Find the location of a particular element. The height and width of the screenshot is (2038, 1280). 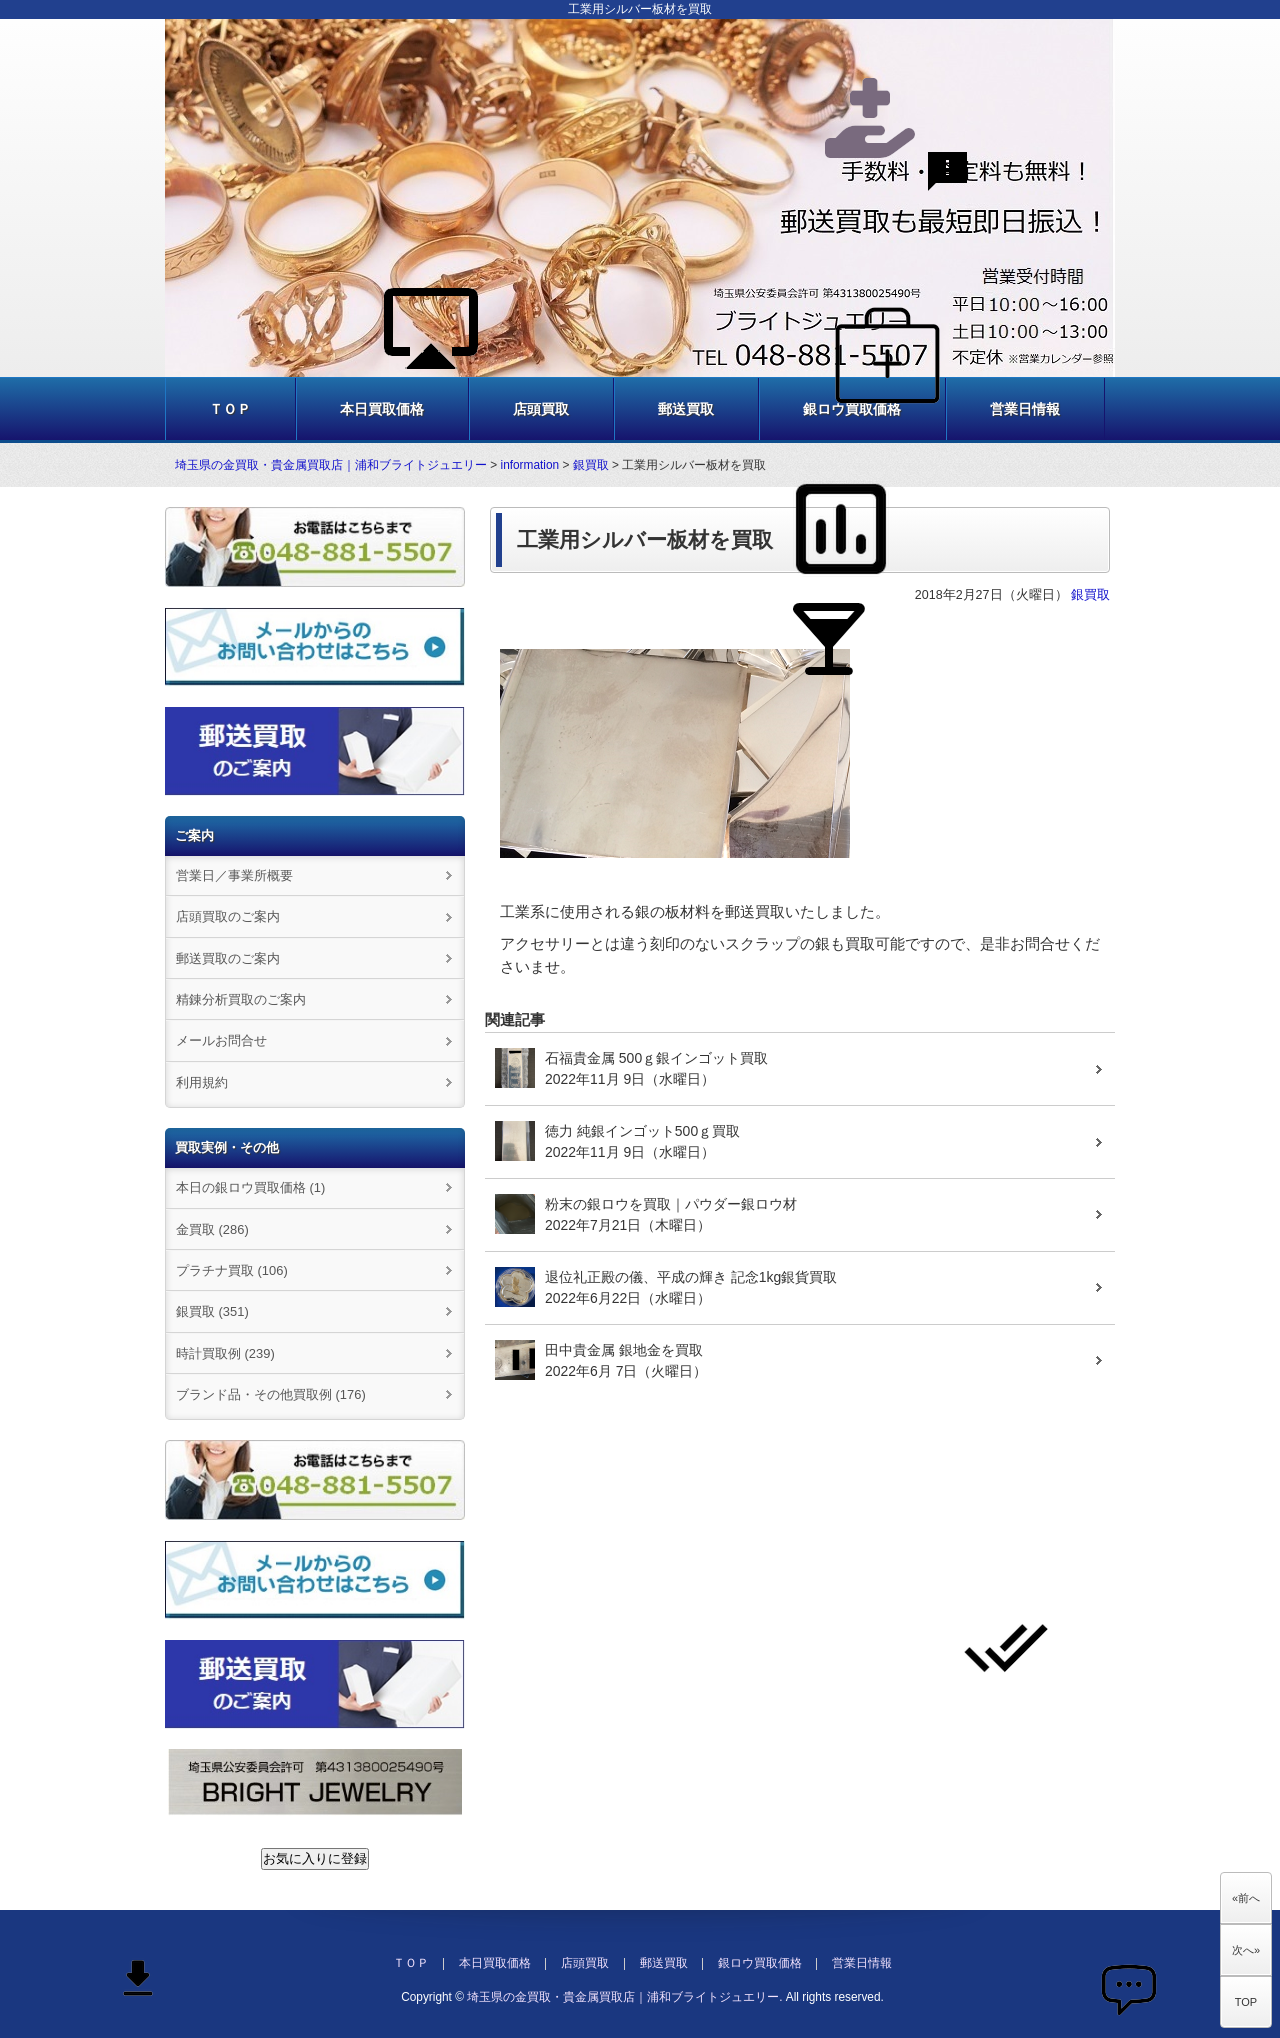

download a file or content is located at coordinates (138, 1979).